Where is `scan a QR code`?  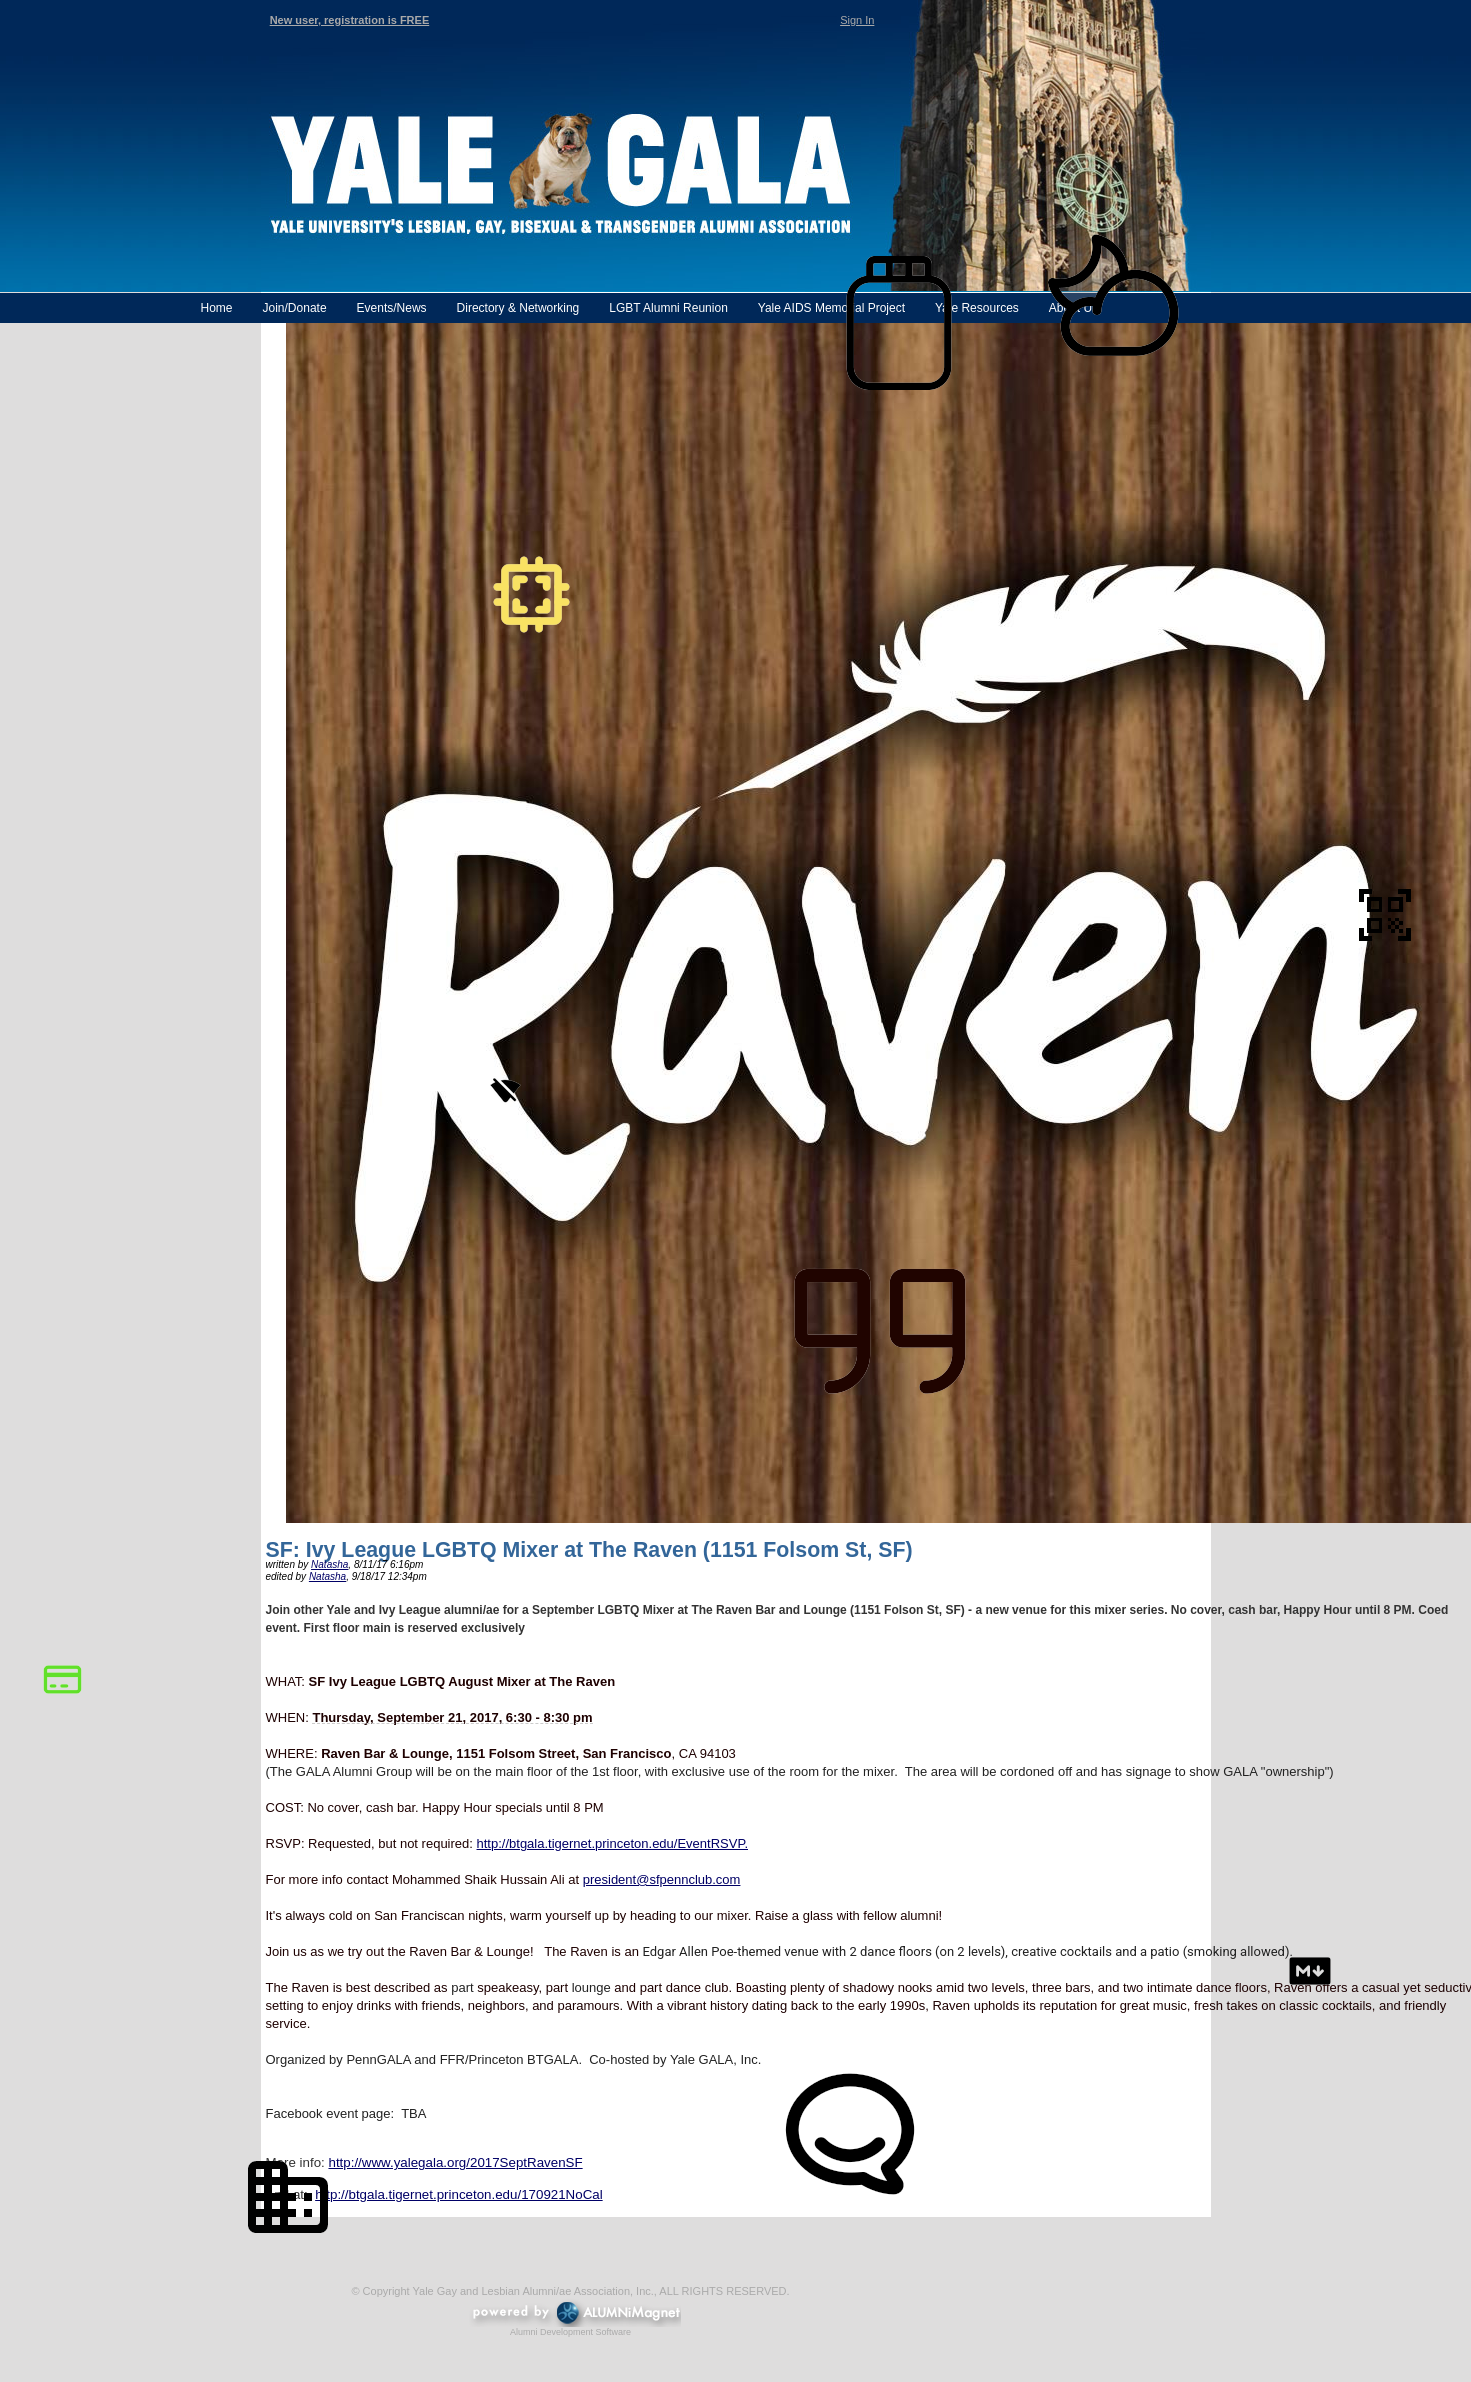
scan a QR code is located at coordinates (1385, 915).